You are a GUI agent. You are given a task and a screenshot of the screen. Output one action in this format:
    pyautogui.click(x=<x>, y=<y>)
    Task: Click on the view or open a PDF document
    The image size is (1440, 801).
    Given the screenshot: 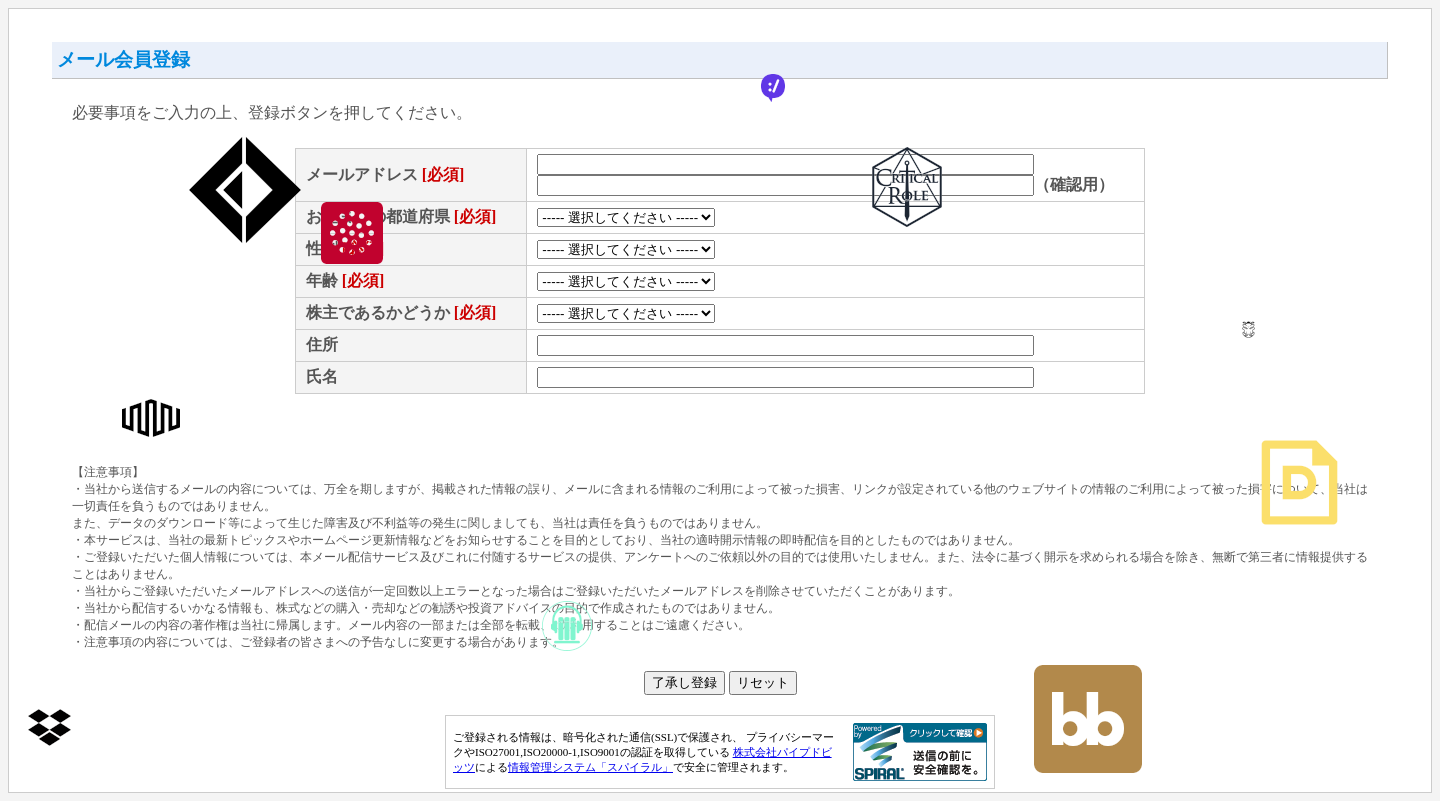 What is the action you would take?
    pyautogui.click(x=1299, y=482)
    